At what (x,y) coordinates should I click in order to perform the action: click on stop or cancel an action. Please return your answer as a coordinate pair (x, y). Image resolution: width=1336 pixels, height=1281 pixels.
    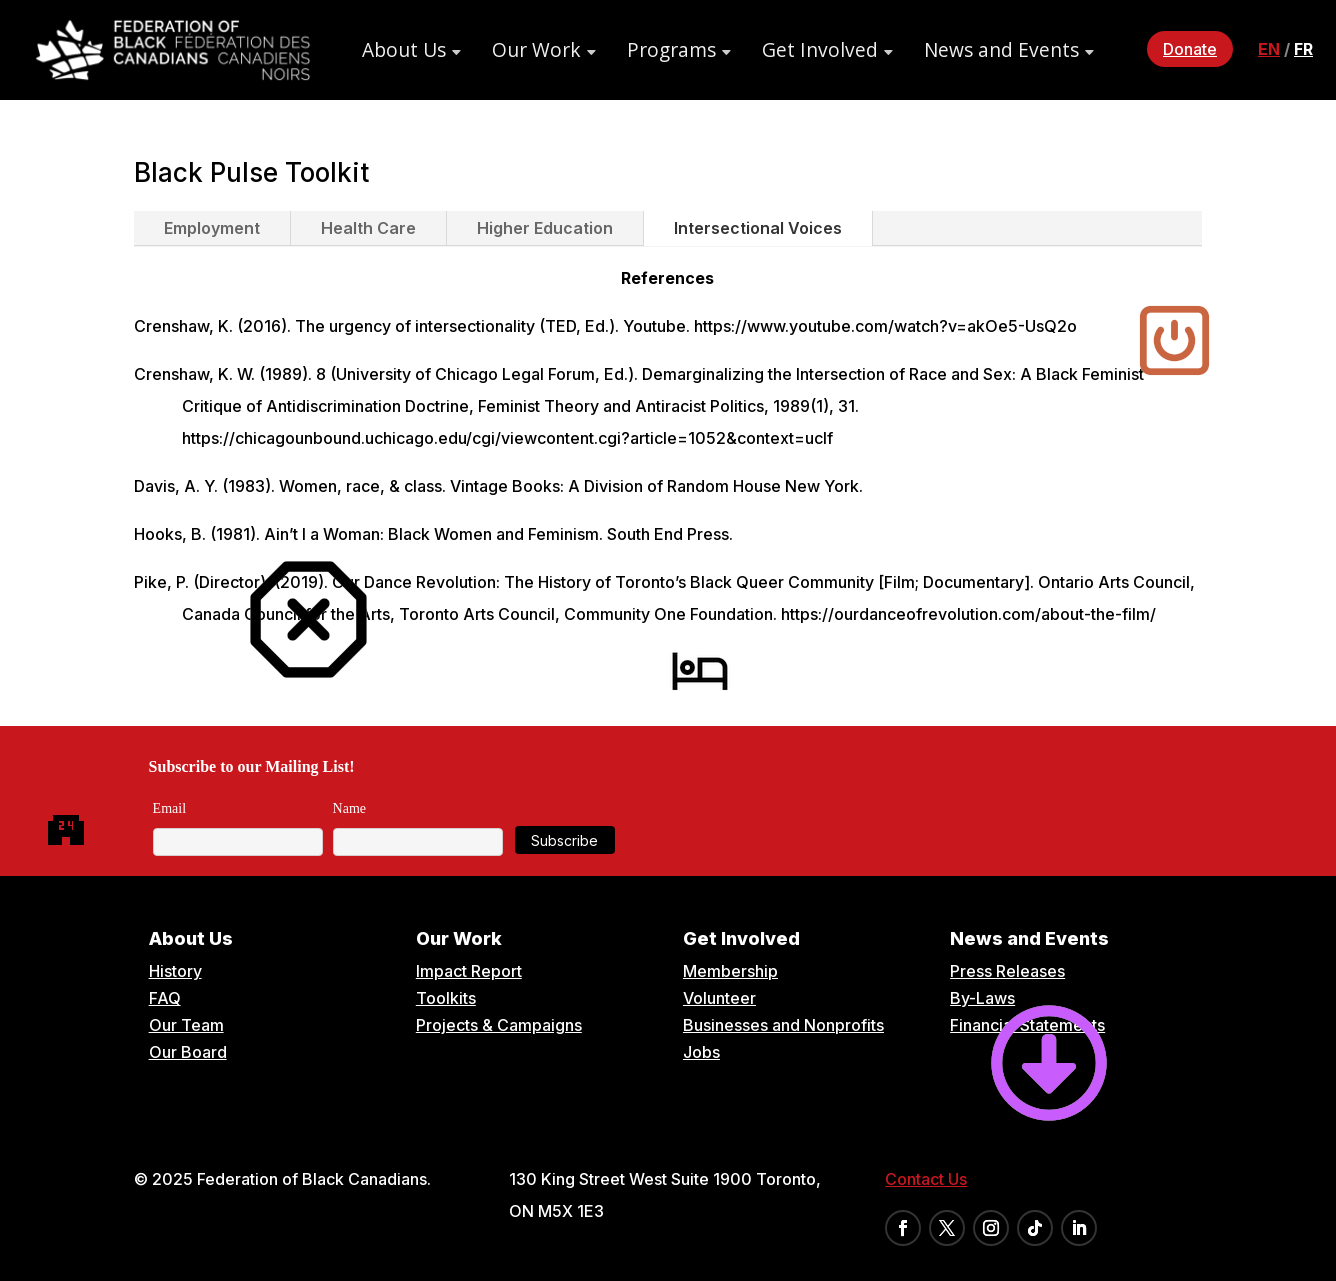
    Looking at the image, I should click on (308, 619).